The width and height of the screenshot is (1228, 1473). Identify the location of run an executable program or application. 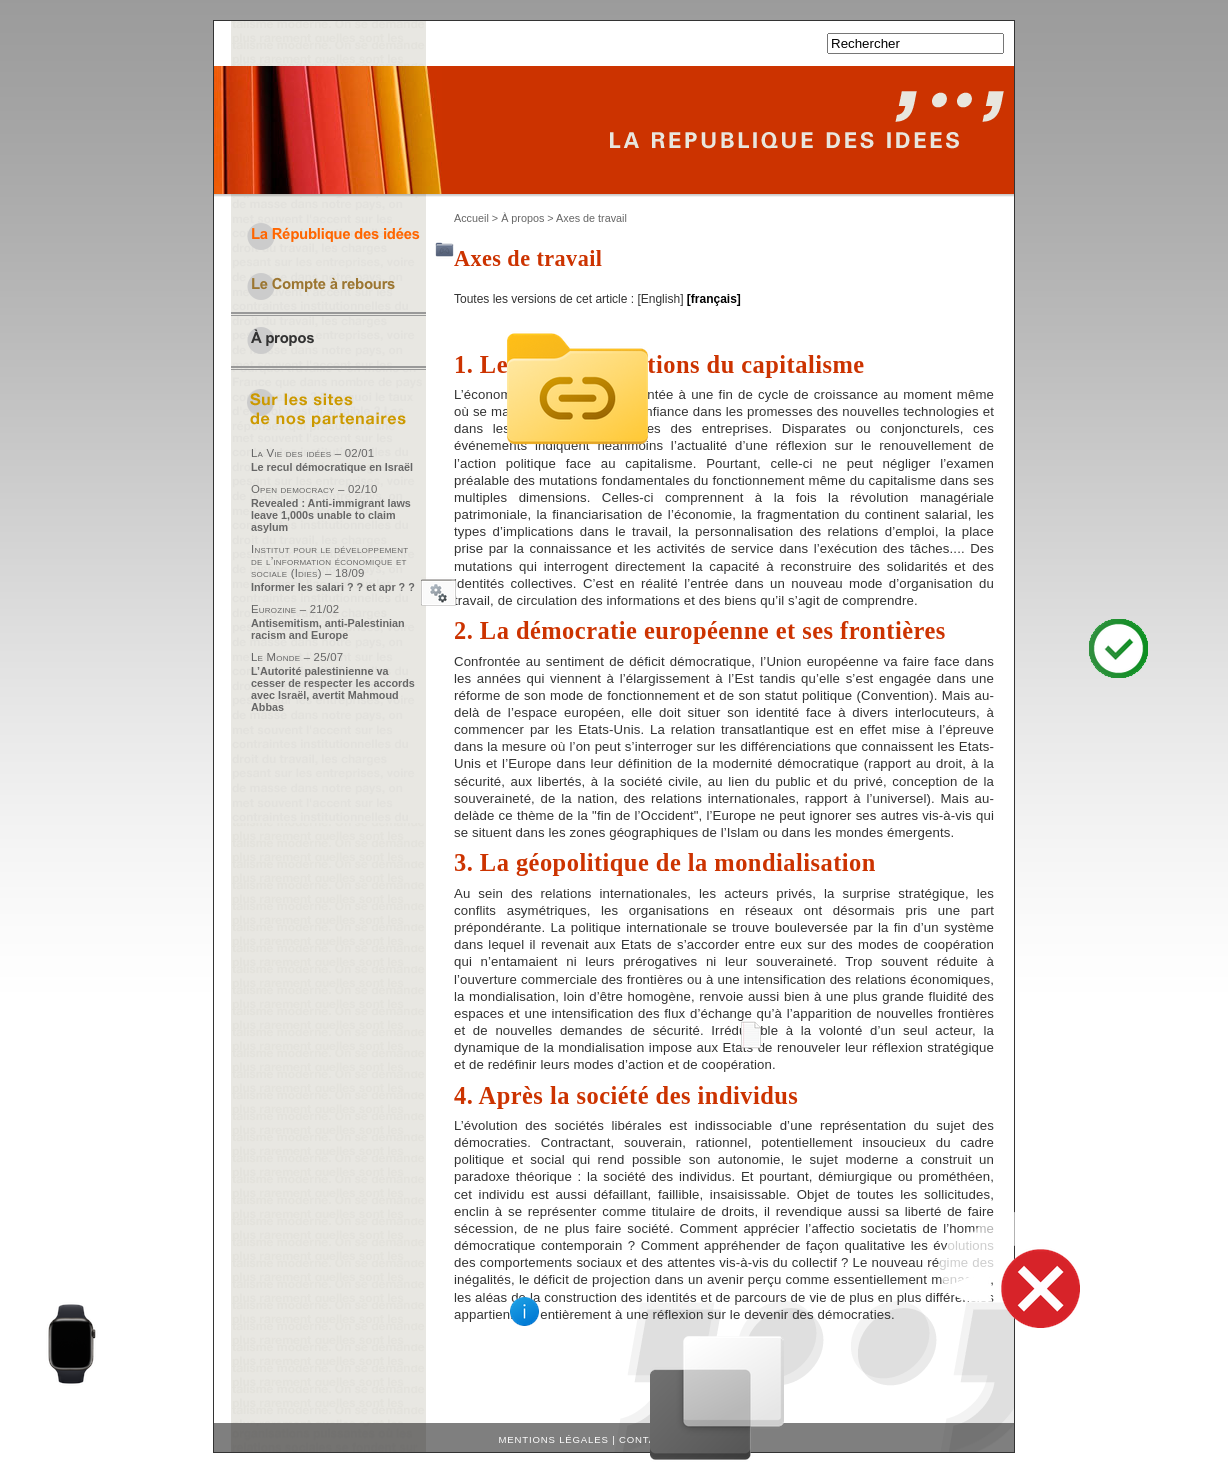
(438, 592).